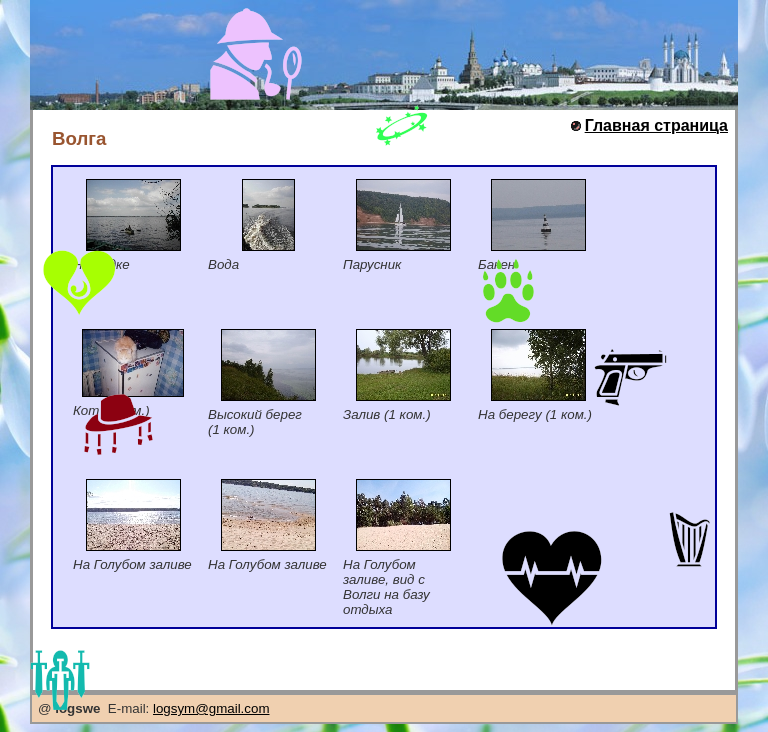 The width and height of the screenshot is (768, 732). Describe the element at coordinates (689, 539) in the screenshot. I see `access music or audio settings` at that location.